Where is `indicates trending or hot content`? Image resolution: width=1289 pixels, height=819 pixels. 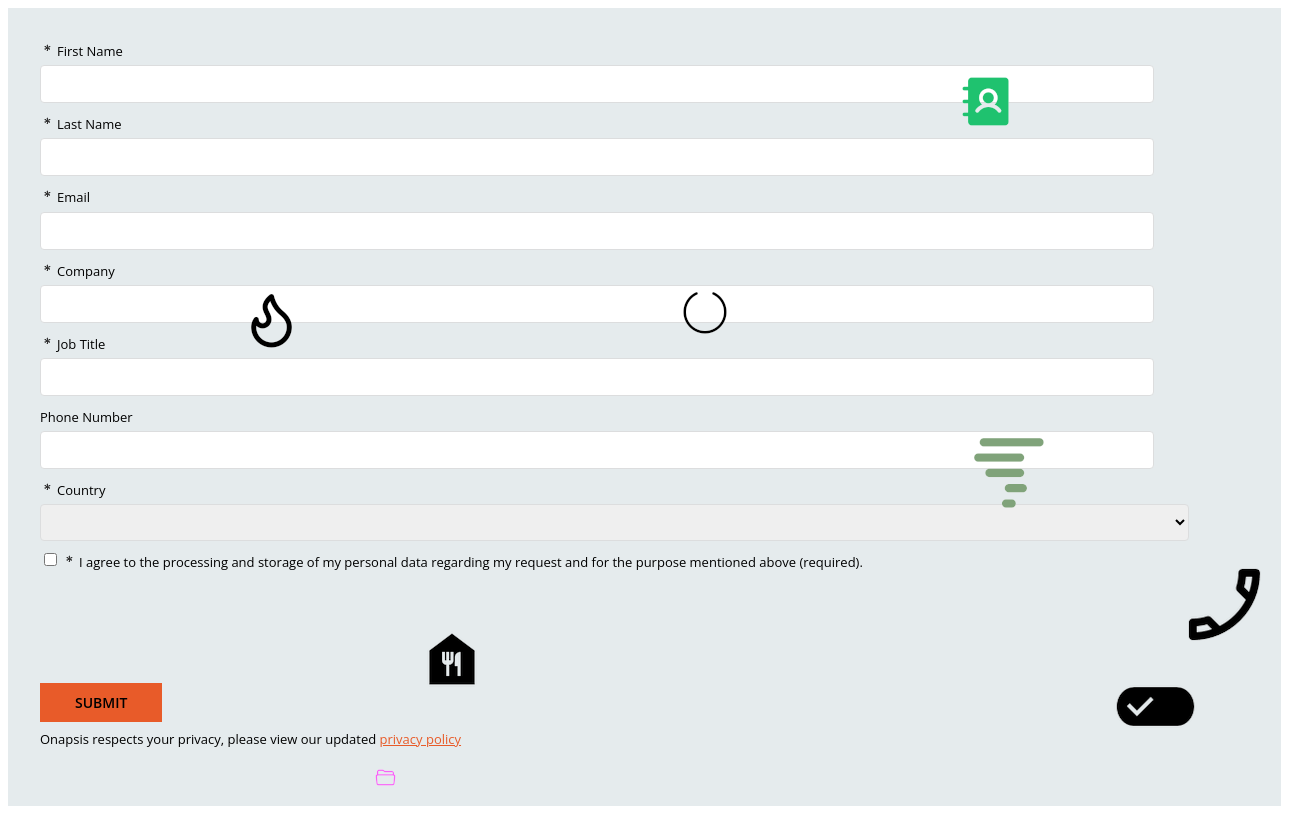 indicates trending or hot content is located at coordinates (271, 319).